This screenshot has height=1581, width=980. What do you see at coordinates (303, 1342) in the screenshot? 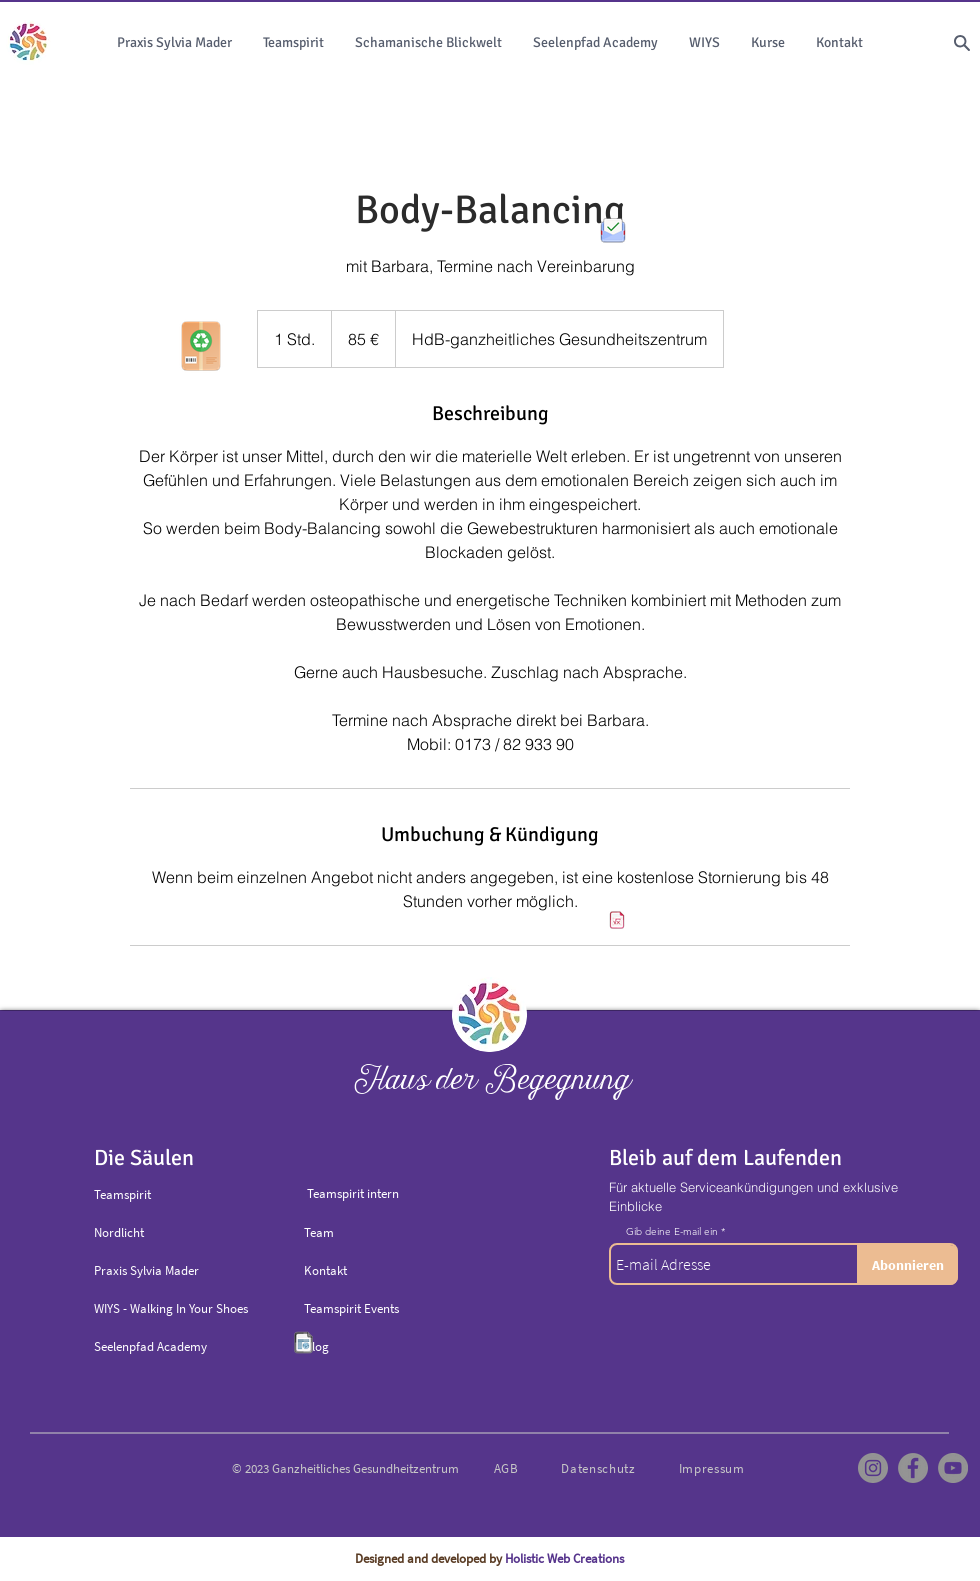
I see `libreoffice web template file type` at bounding box center [303, 1342].